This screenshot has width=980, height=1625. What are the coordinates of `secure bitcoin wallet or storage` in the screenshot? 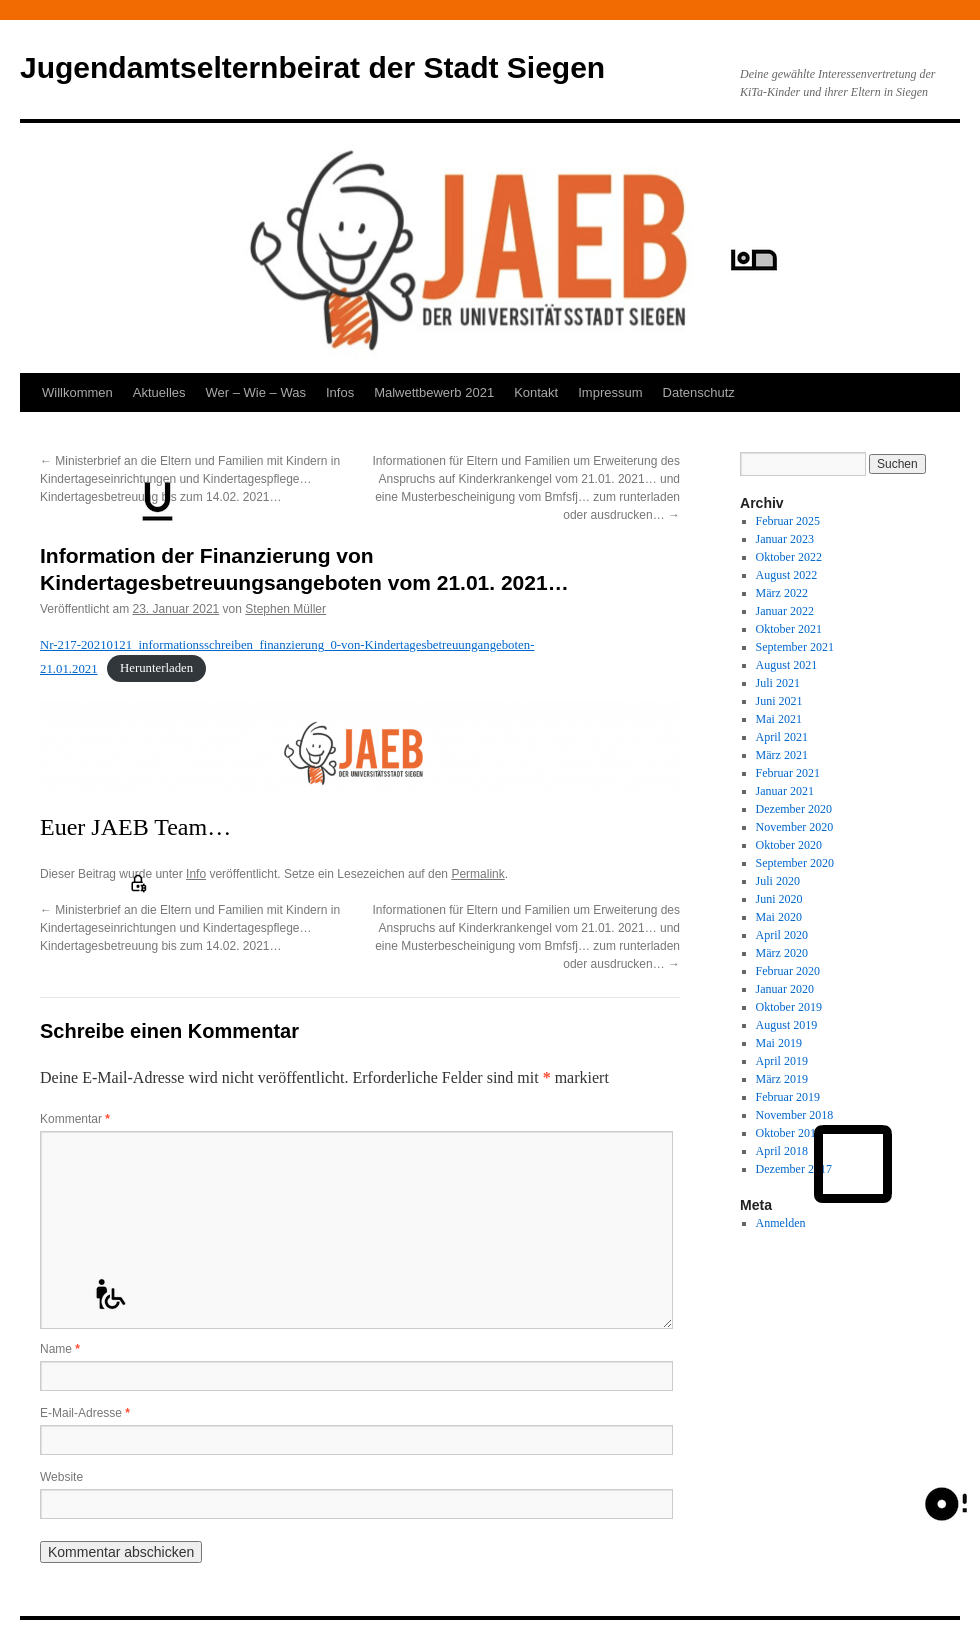 It's located at (138, 883).